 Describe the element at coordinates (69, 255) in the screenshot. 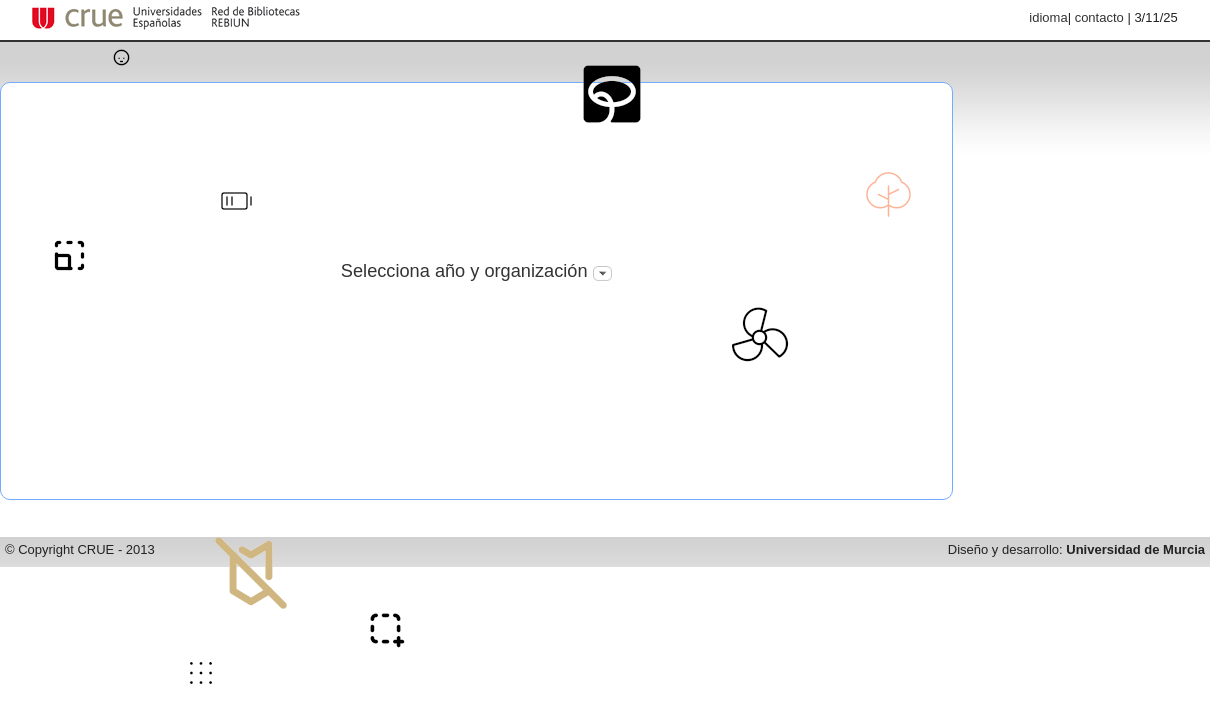

I see `resize an element or window` at that location.